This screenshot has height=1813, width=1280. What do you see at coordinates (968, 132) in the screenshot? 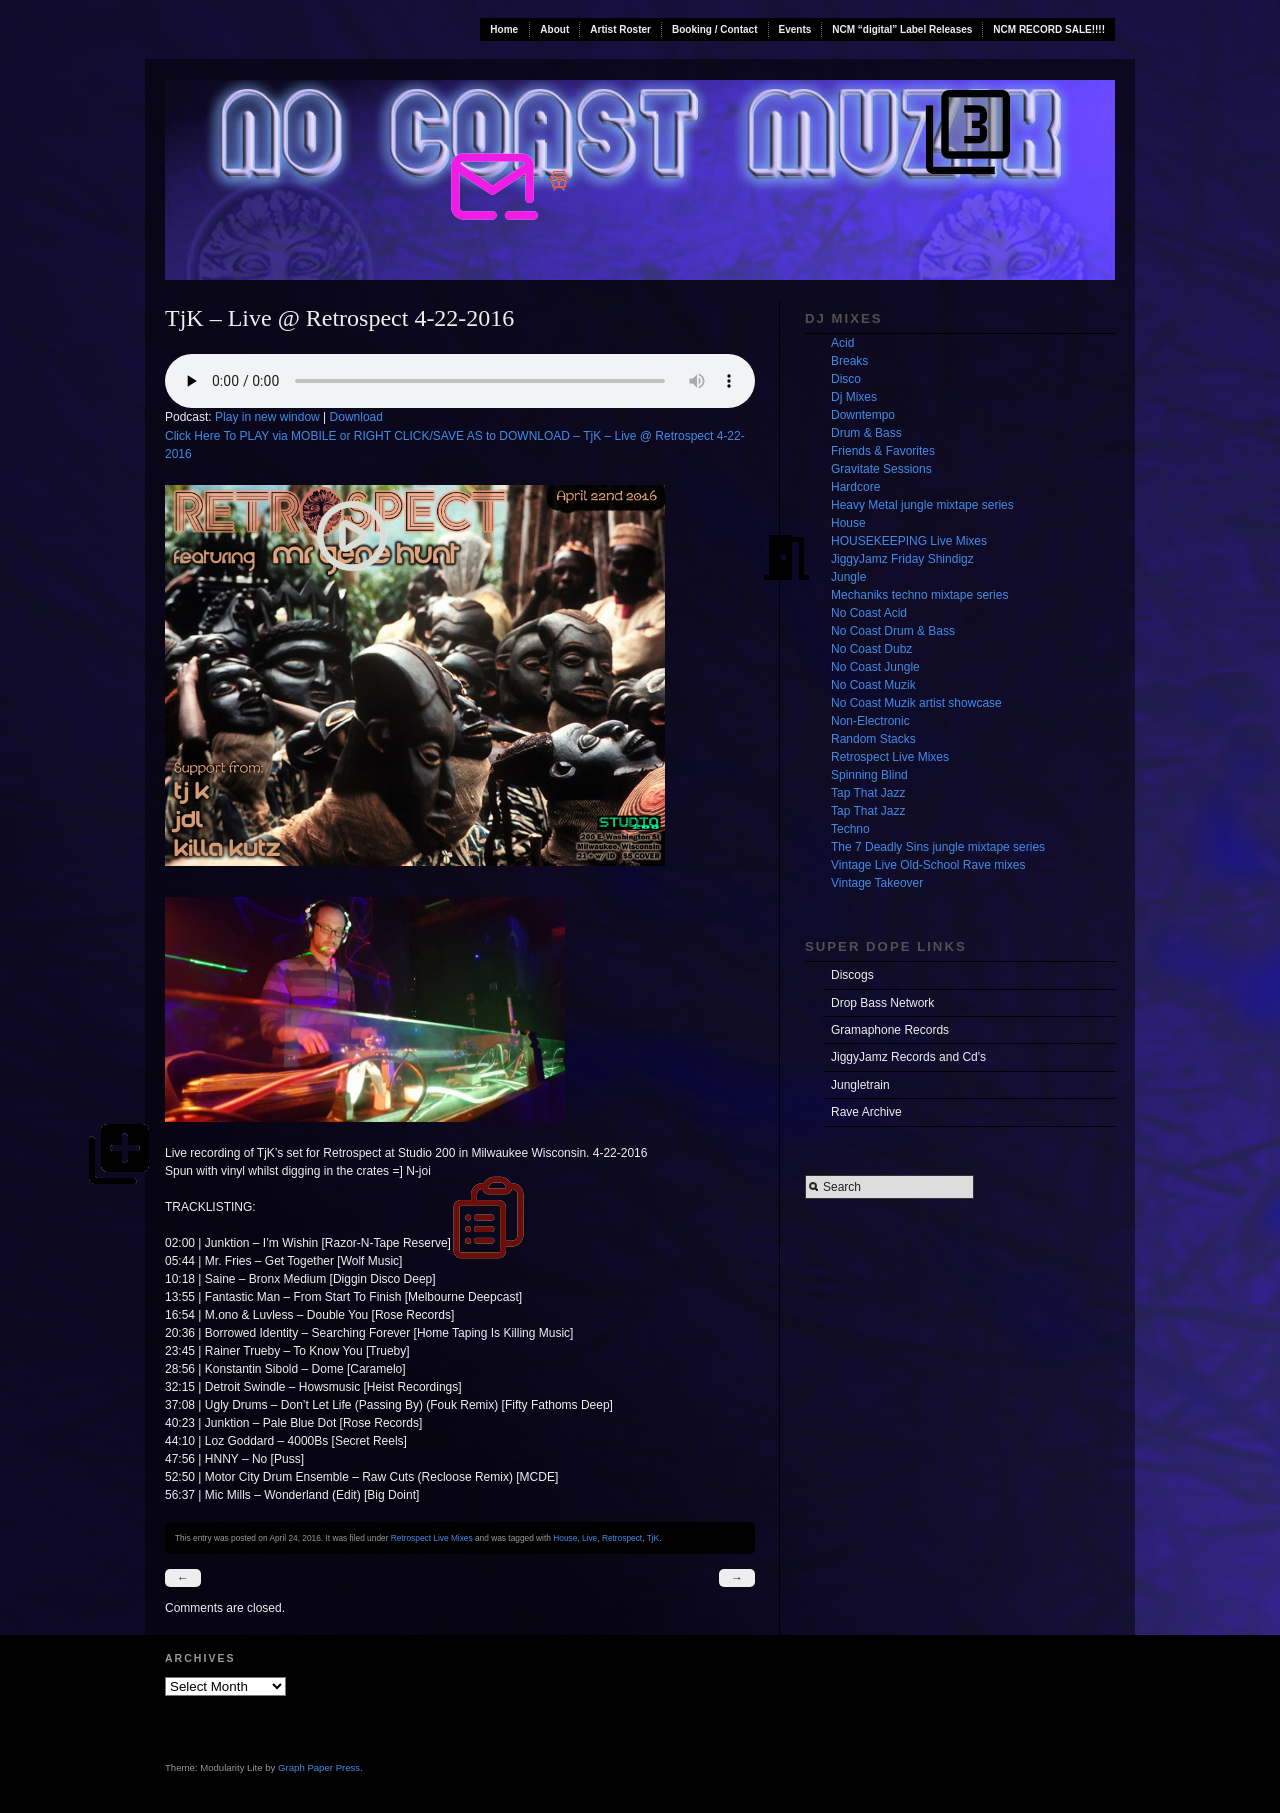
I see `select filter option 3` at bounding box center [968, 132].